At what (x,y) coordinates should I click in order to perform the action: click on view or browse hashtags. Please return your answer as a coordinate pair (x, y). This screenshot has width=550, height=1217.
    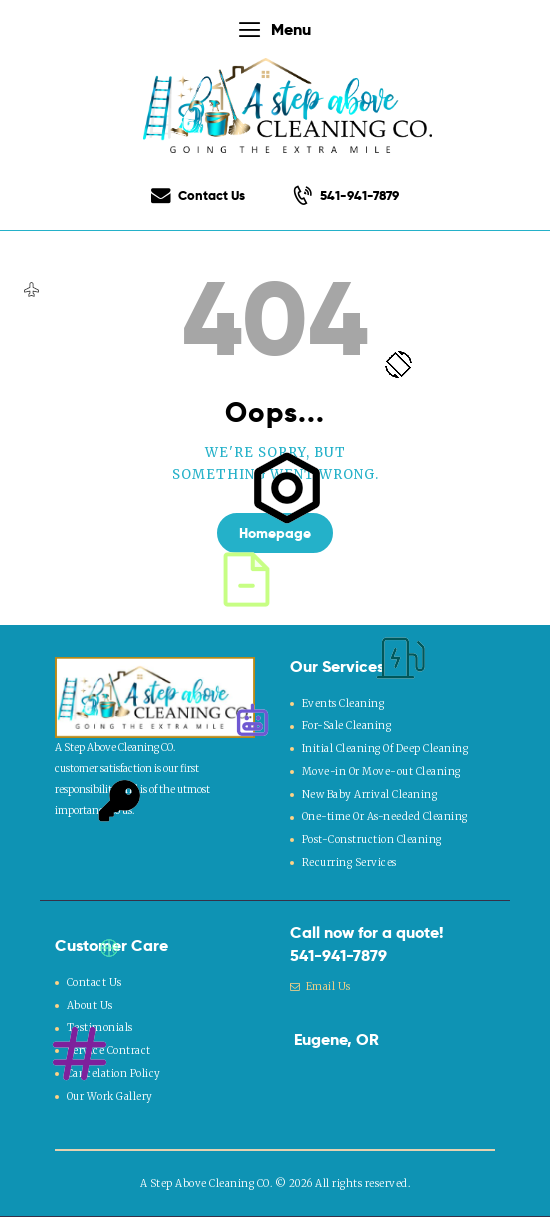
    Looking at the image, I should click on (79, 1053).